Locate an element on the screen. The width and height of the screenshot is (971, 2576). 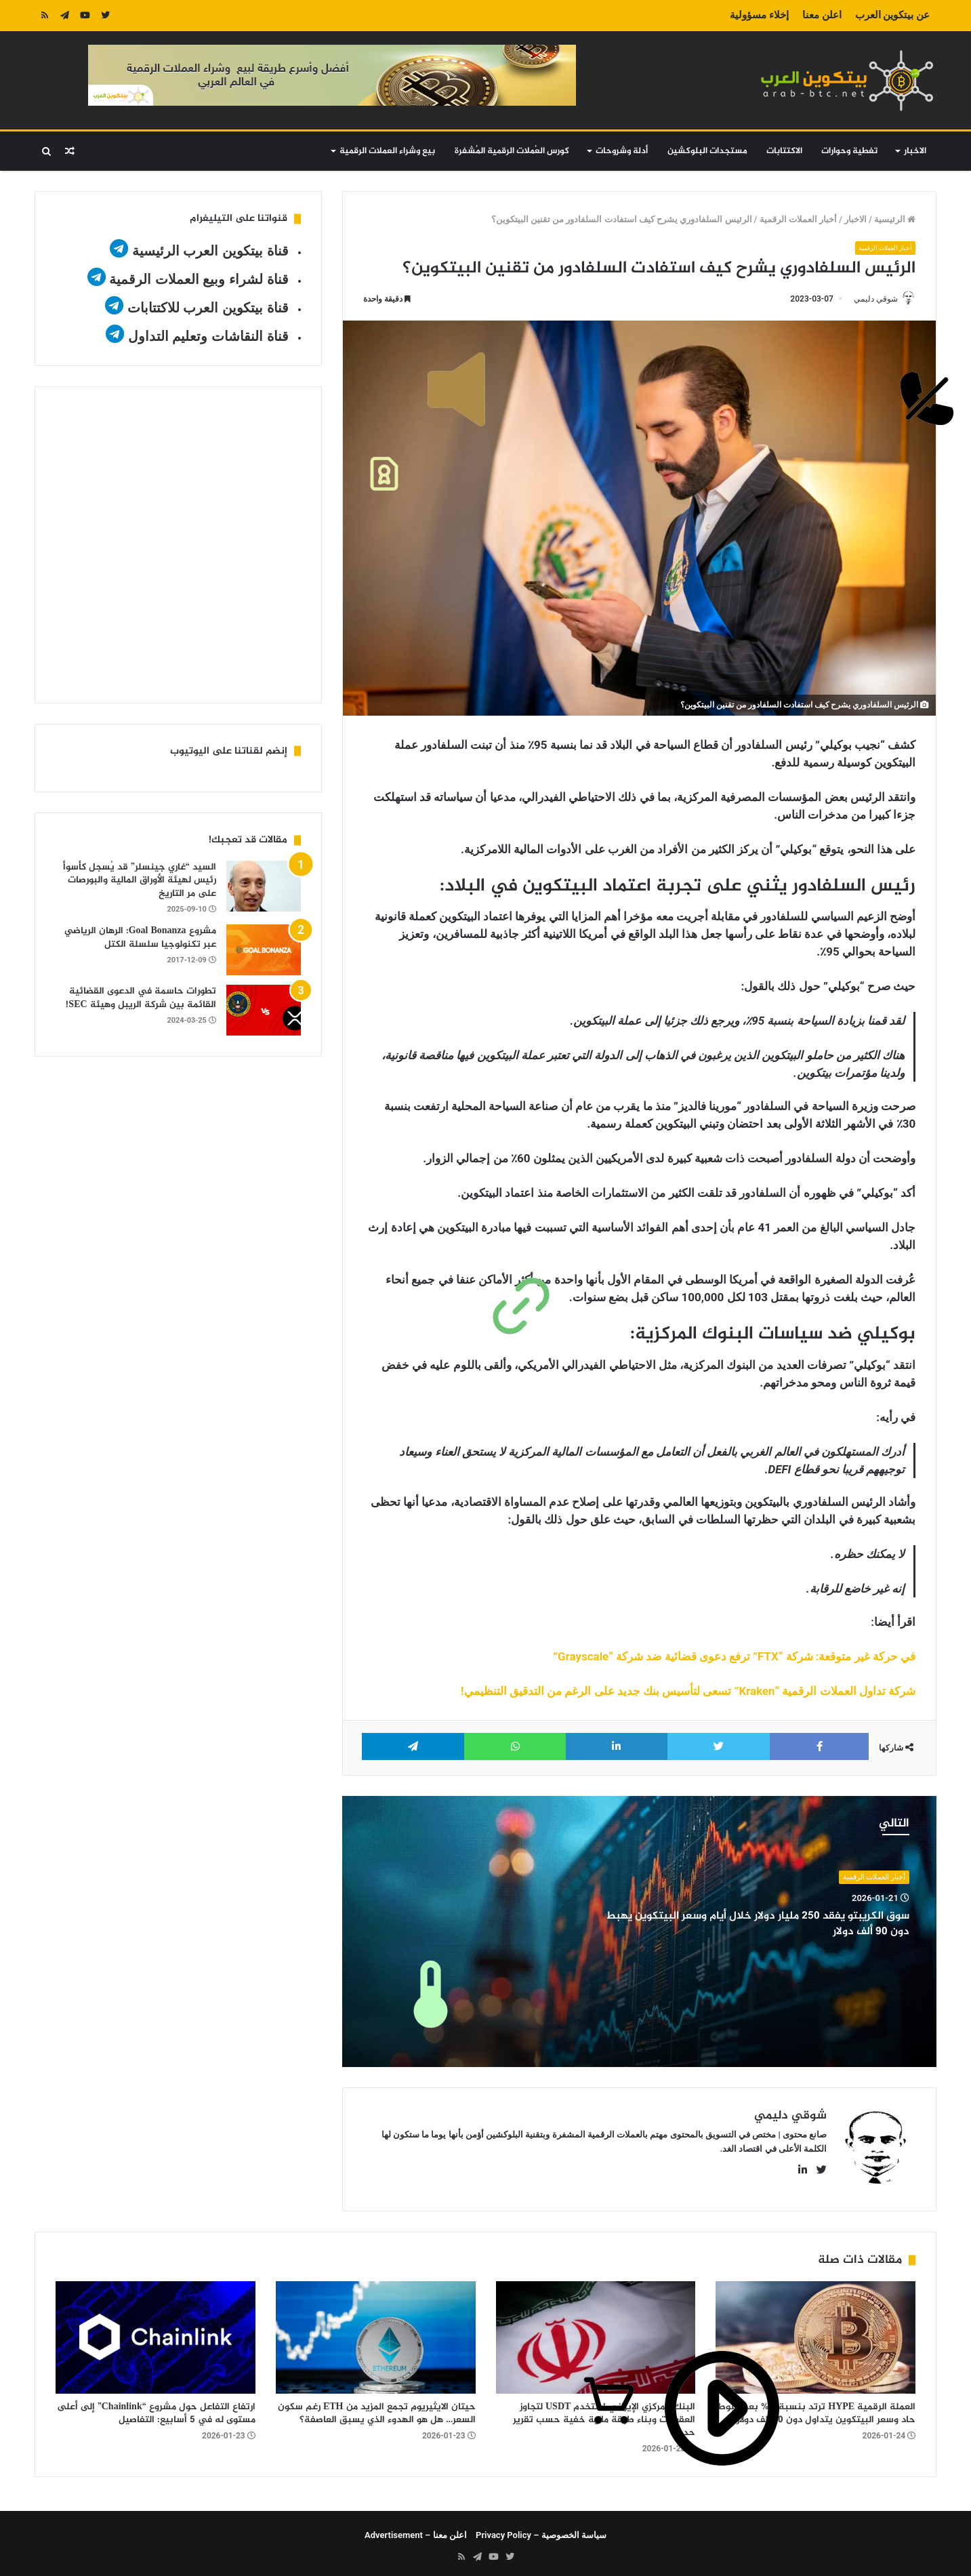
view certified or verified document is located at coordinates (384, 474).